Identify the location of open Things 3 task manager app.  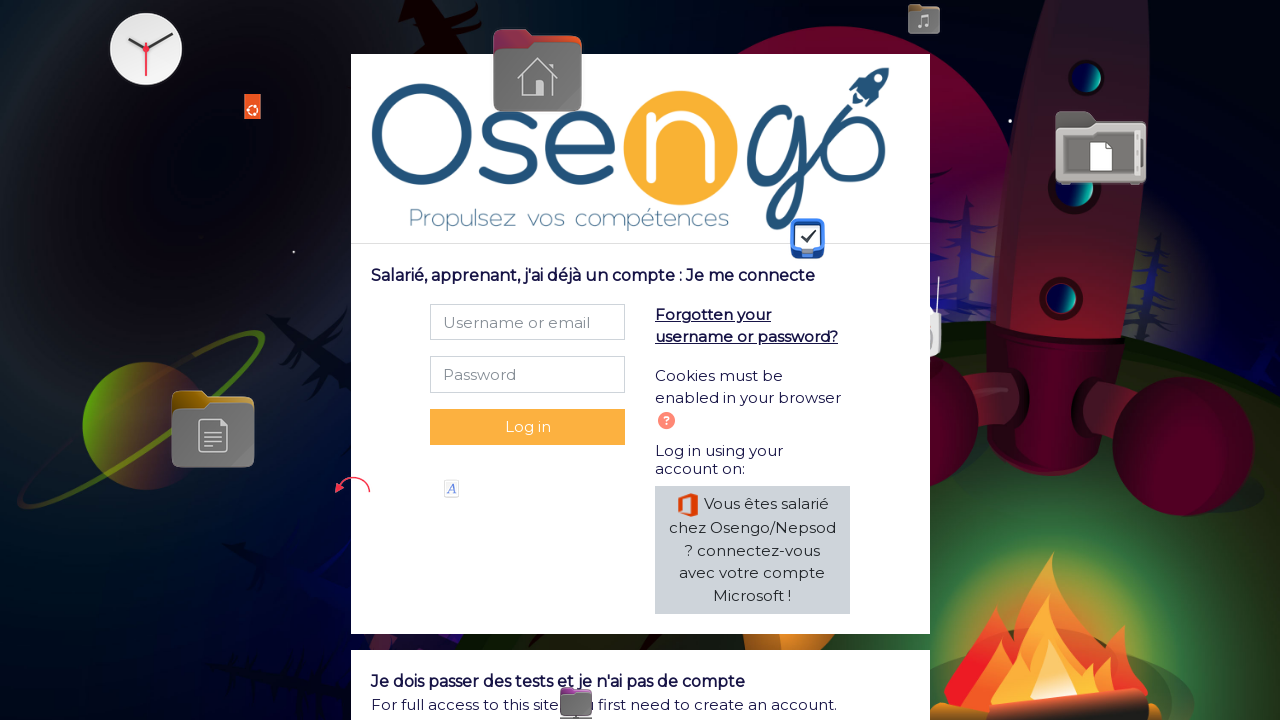
(807, 238).